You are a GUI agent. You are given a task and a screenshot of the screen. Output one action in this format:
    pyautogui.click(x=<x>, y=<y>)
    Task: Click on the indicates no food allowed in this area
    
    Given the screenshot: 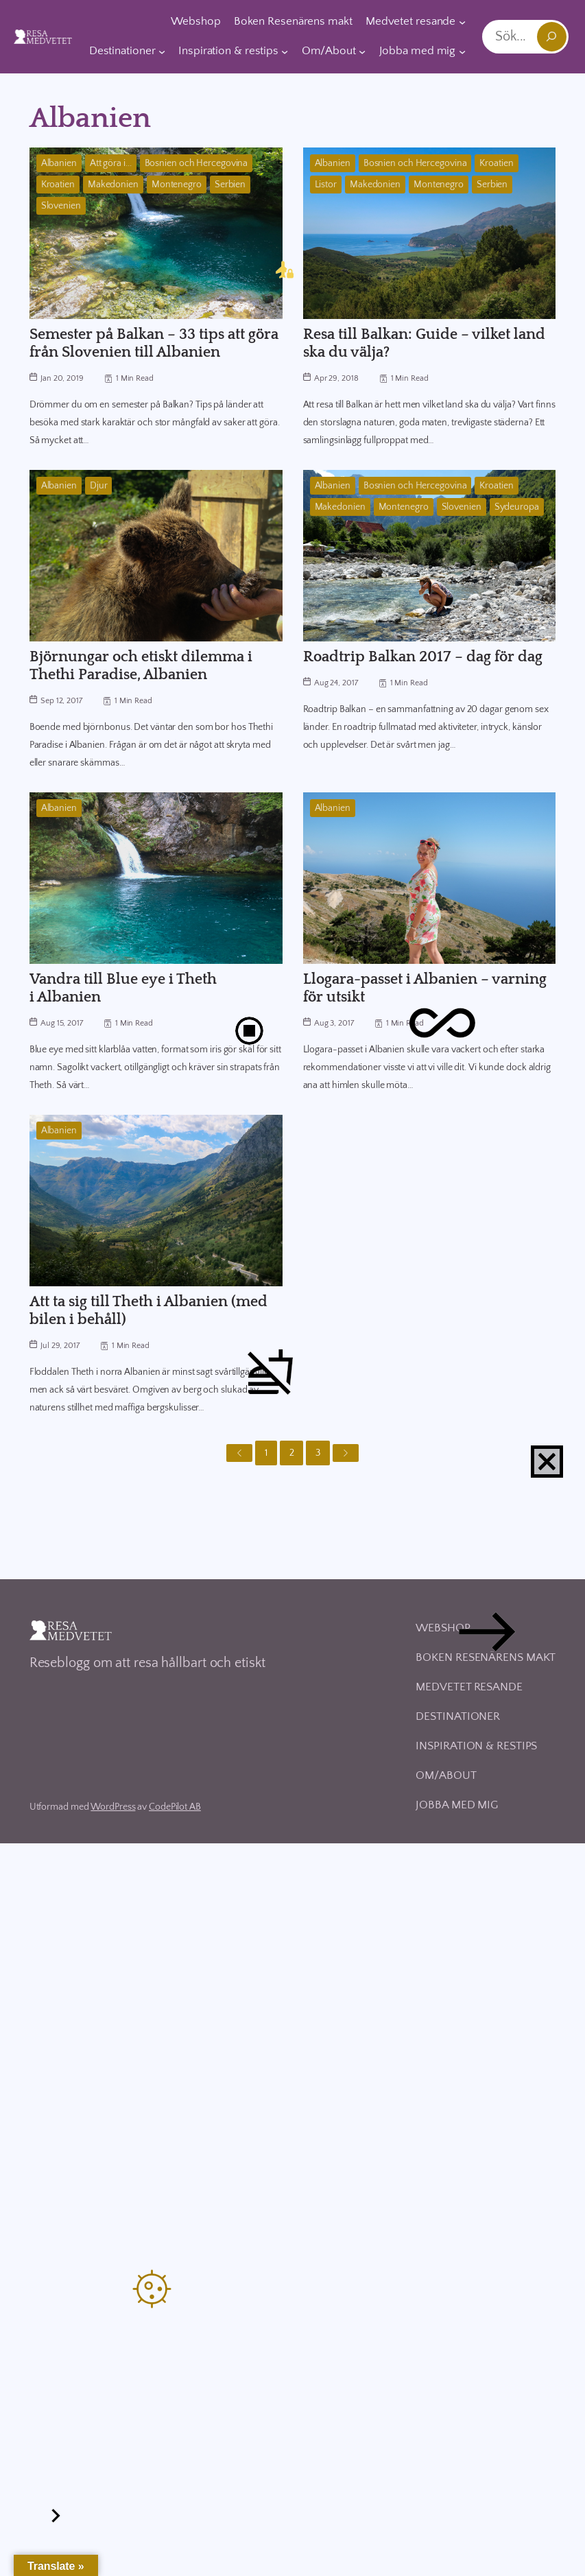 What is the action you would take?
    pyautogui.click(x=270, y=1371)
    